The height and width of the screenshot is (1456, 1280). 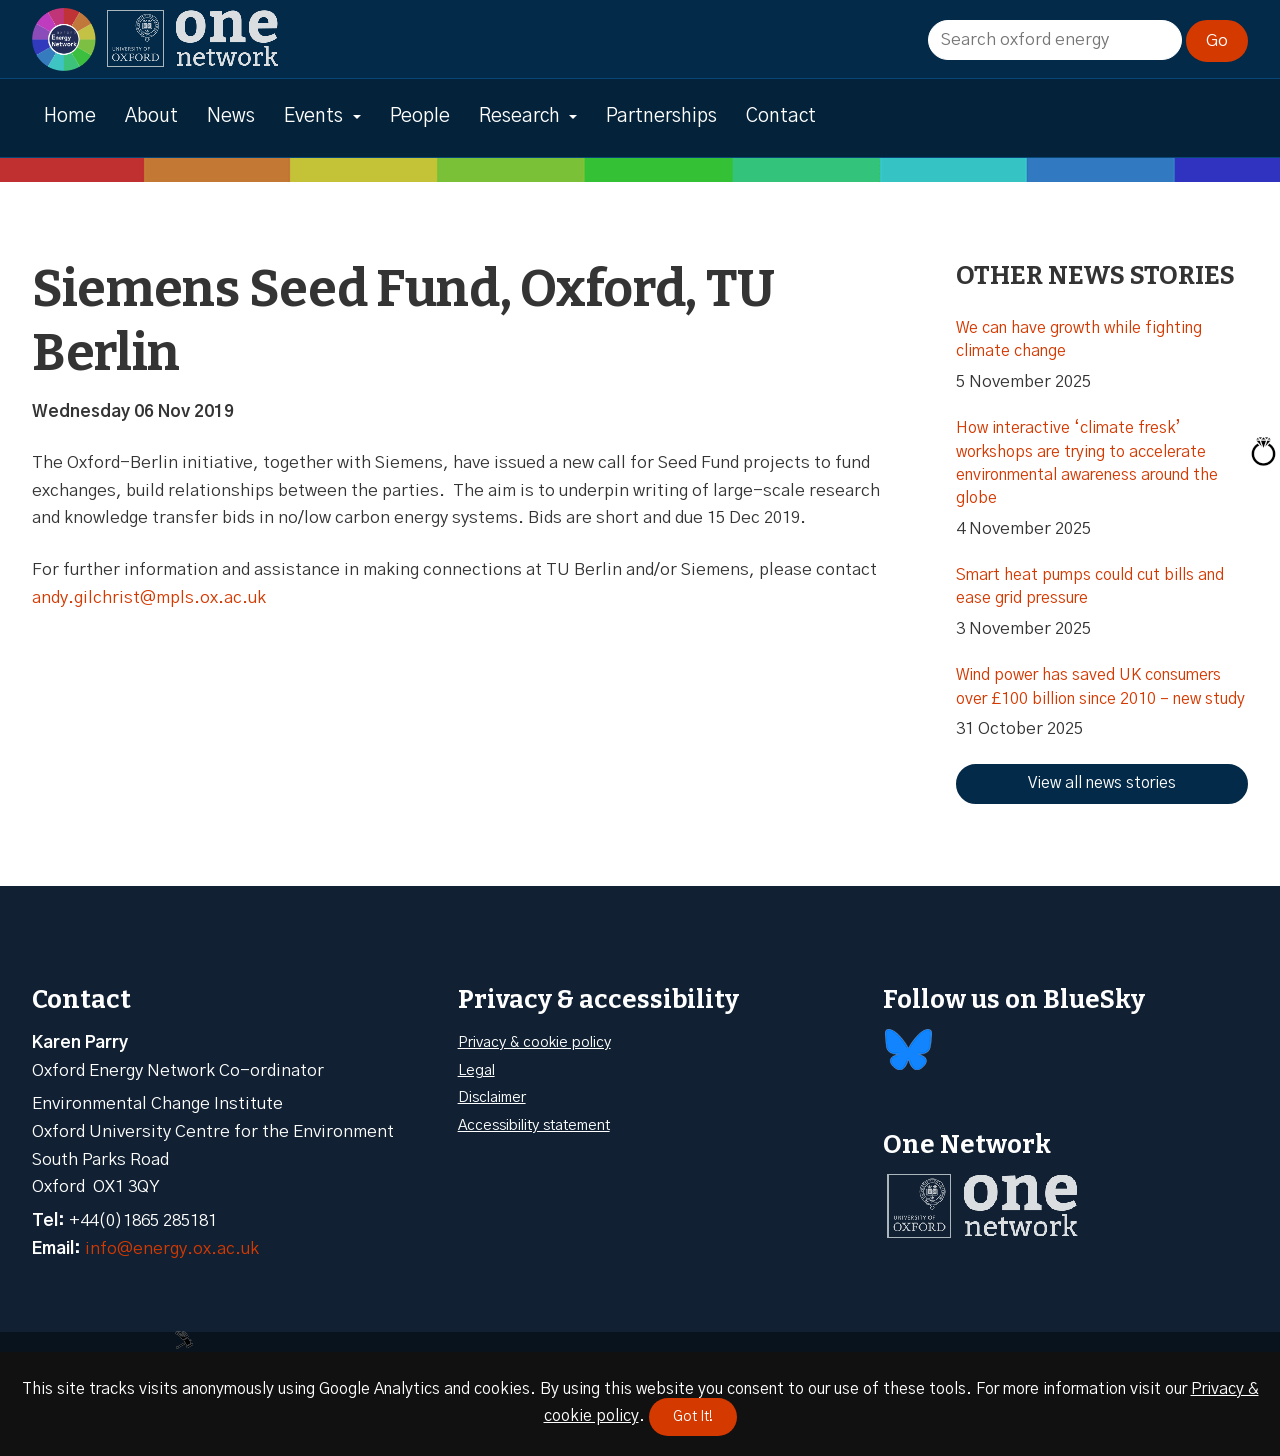 What do you see at coordinates (1263, 451) in the screenshot?
I see `indicates premium or luxury item status` at bounding box center [1263, 451].